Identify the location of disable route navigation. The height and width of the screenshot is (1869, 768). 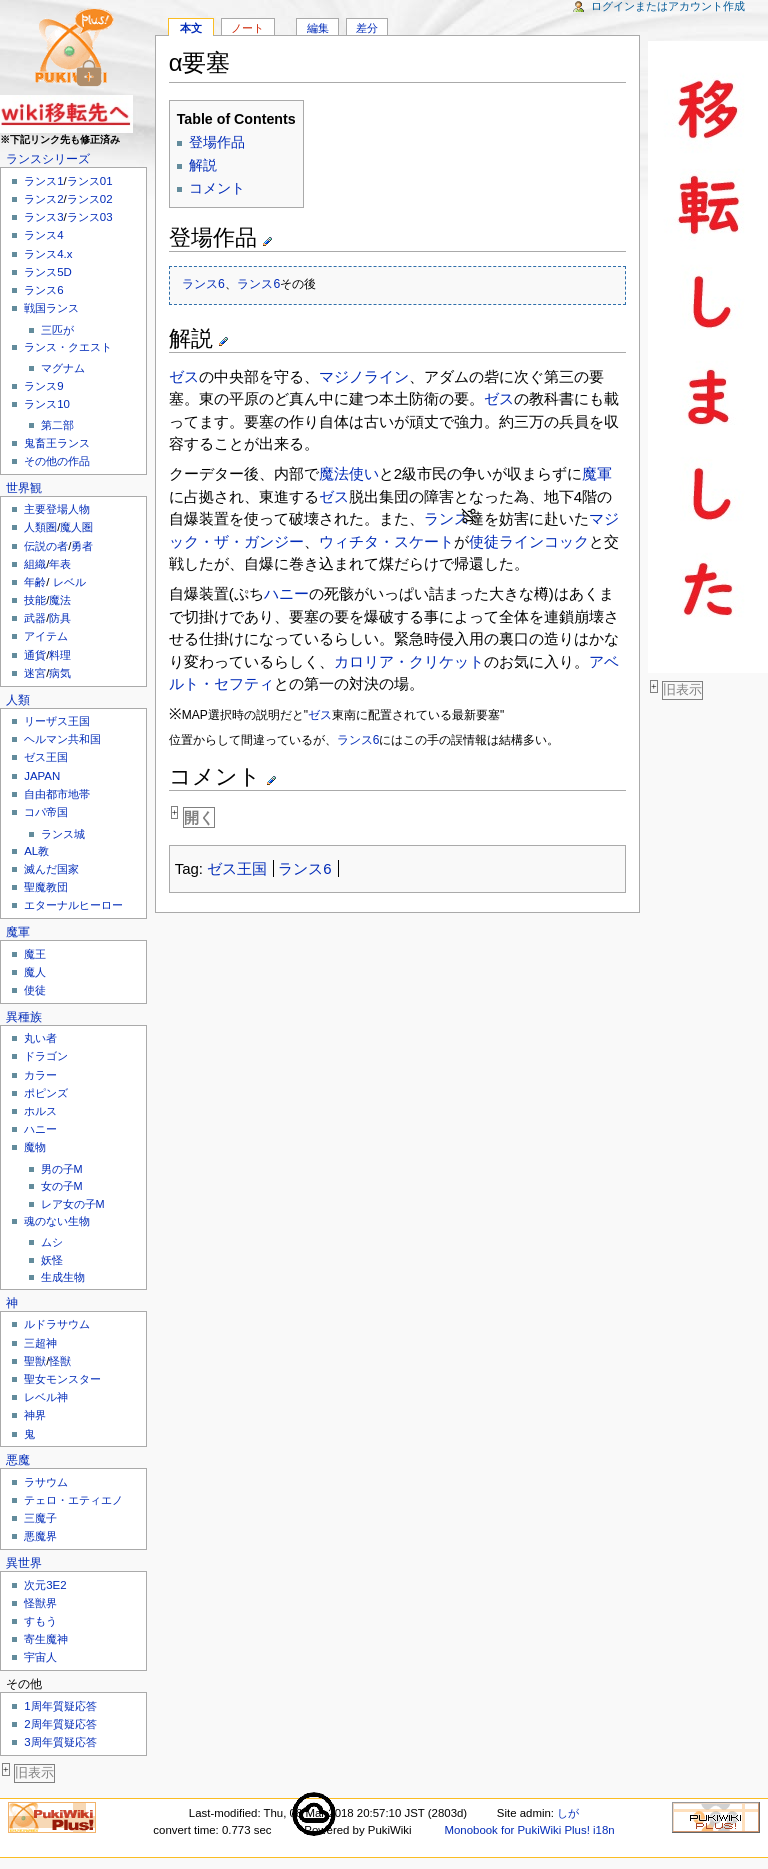
(469, 516).